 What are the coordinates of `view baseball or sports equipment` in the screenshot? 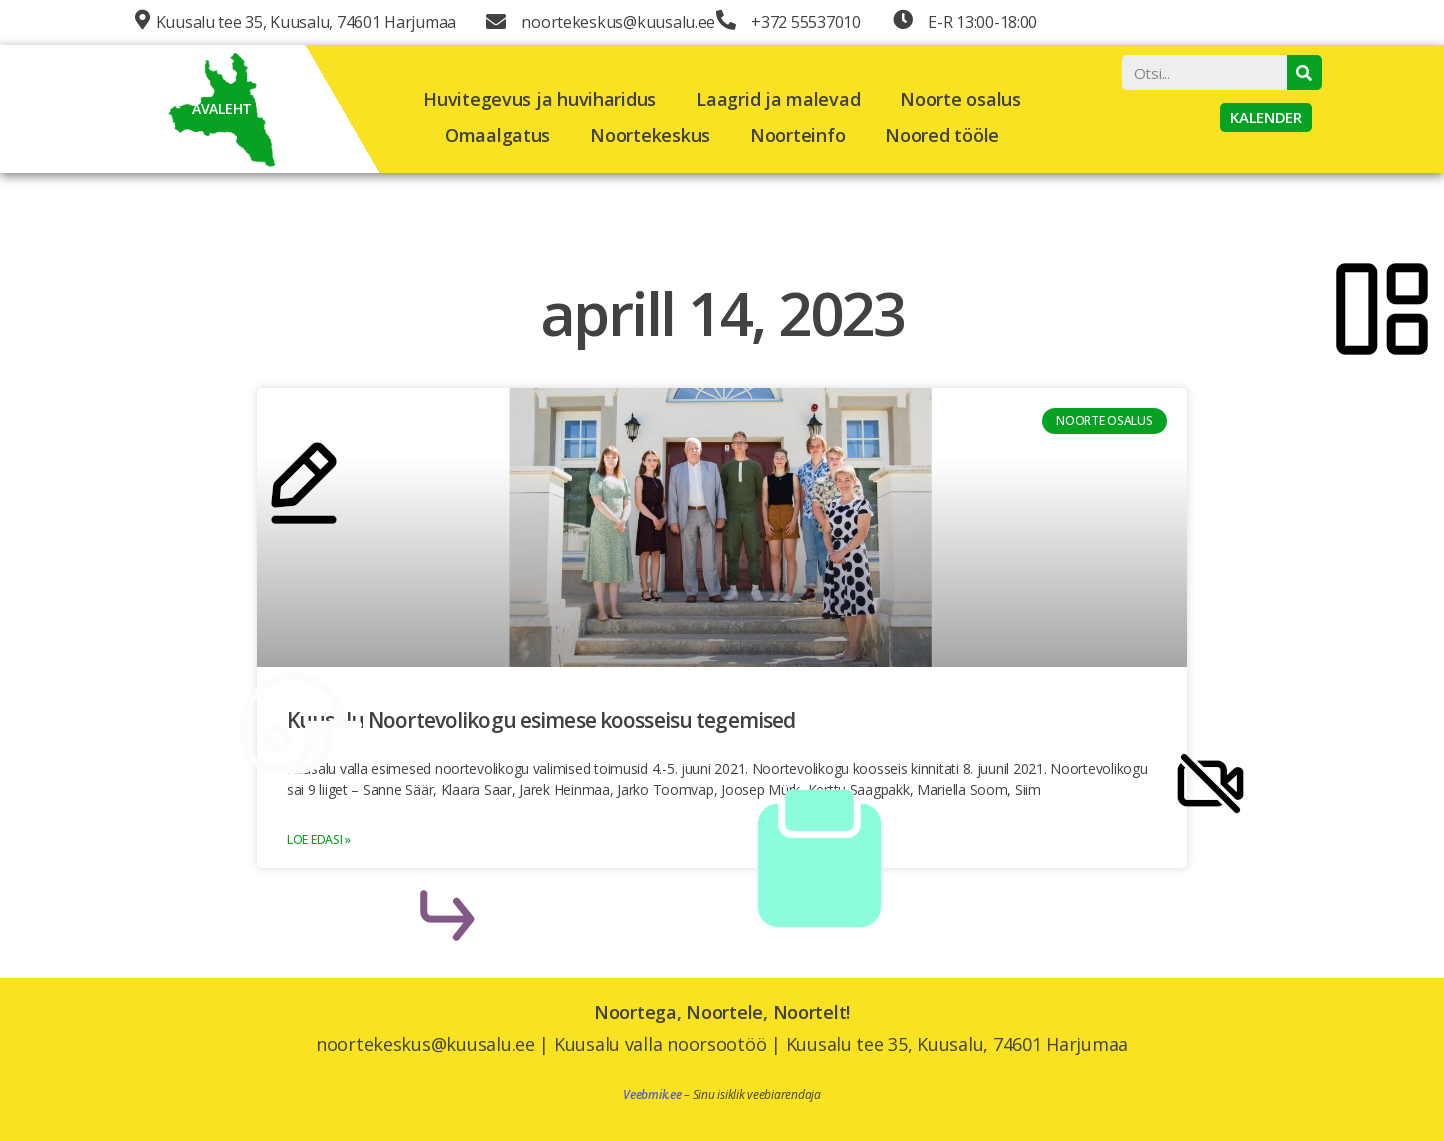 It's located at (297, 725).